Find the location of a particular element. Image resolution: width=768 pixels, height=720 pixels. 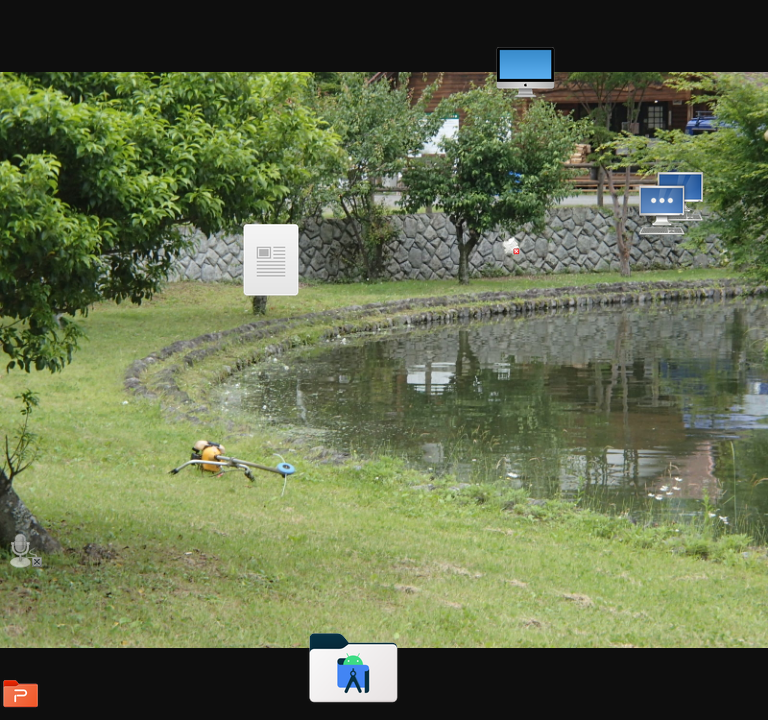

open android studio projects folder is located at coordinates (353, 670).